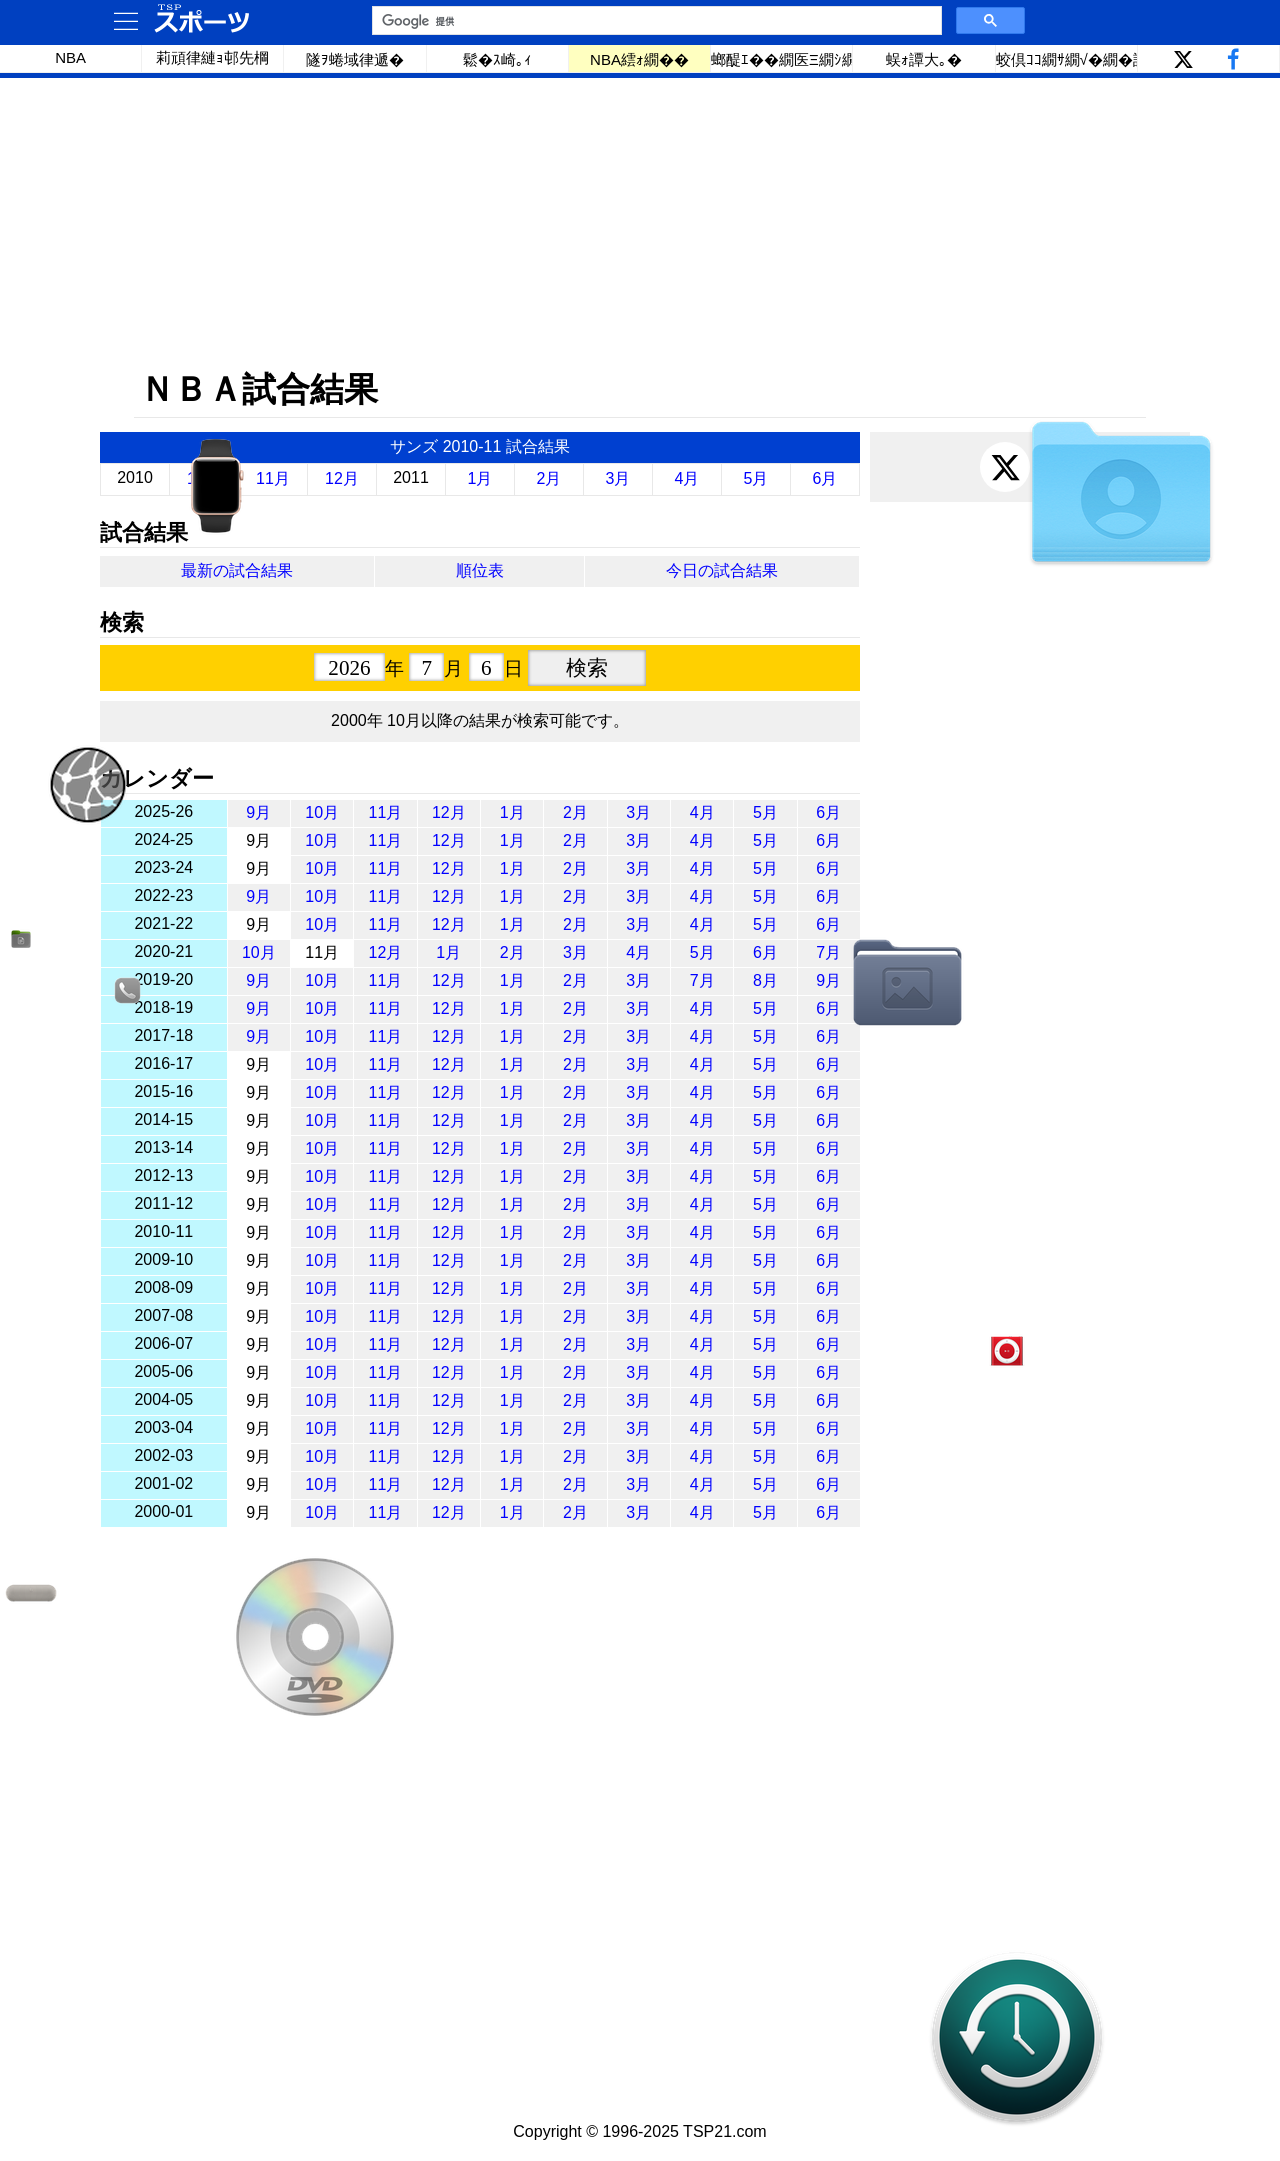  What do you see at coordinates (315, 1637) in the screenshot?
I see `indicates a DVD disc or optical media` at bounding box center [315, 1637].